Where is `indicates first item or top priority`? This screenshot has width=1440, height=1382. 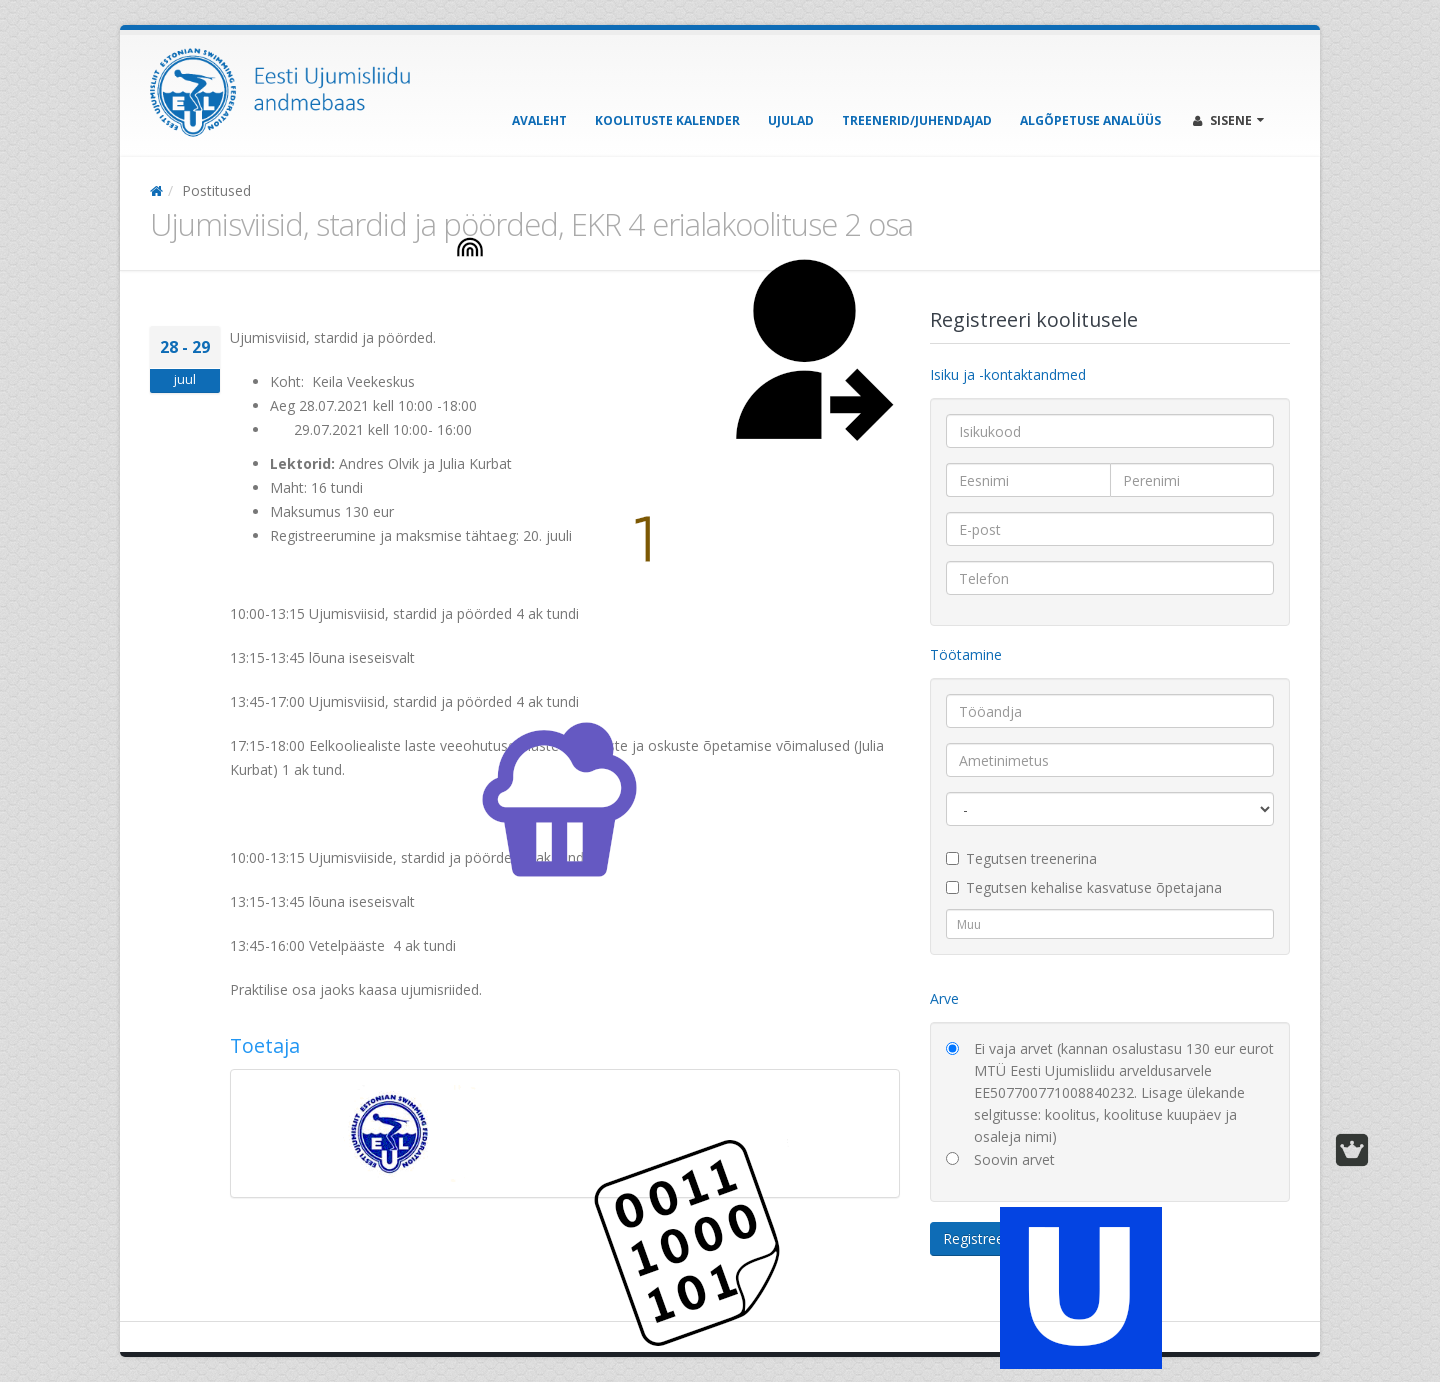
indicates first item or top priority is located at coordinates (645, 539).